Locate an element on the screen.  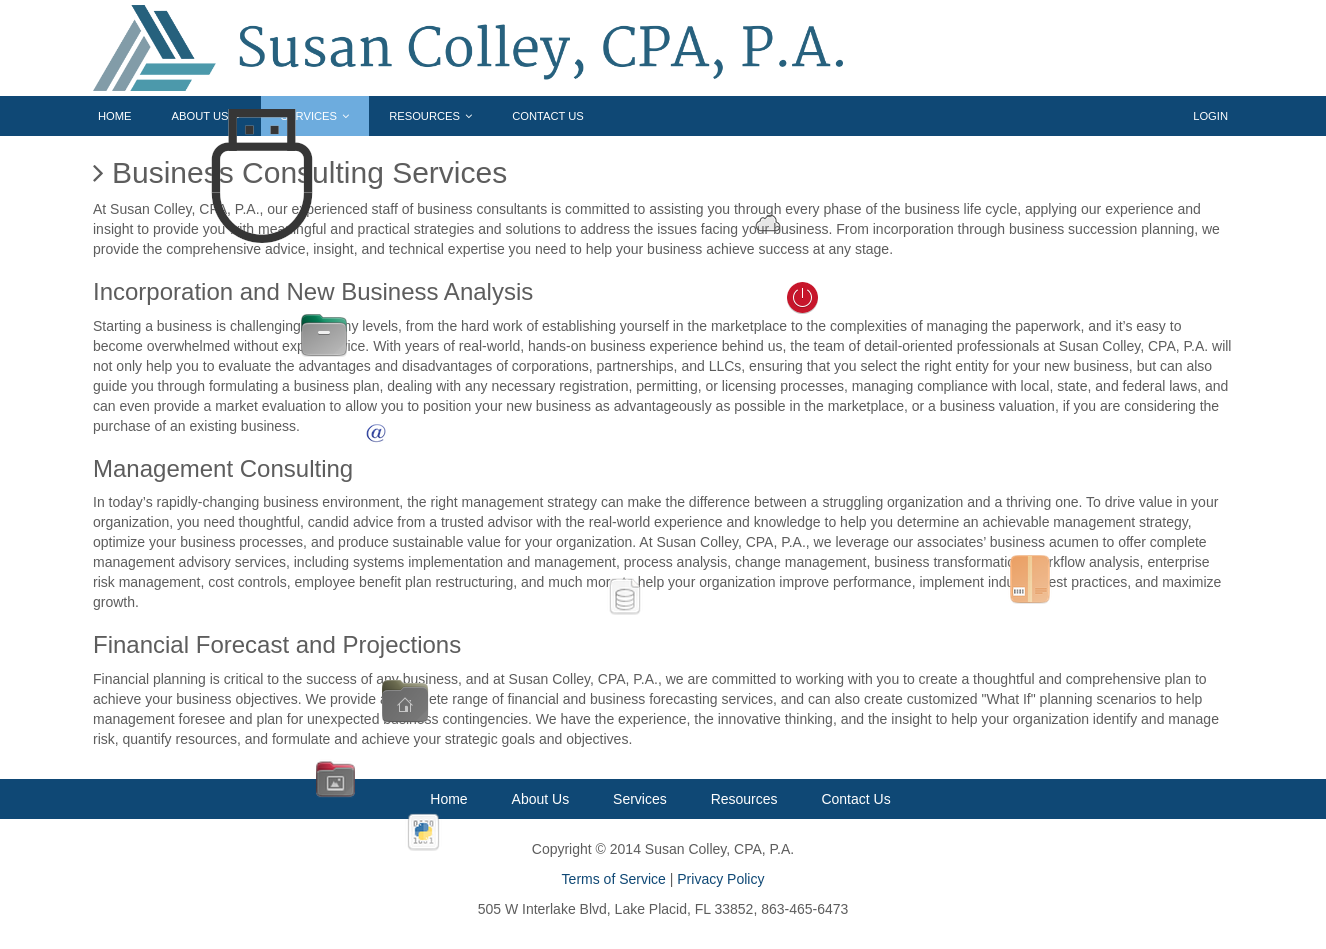
access your home folder is located at coordinates (405, 701).